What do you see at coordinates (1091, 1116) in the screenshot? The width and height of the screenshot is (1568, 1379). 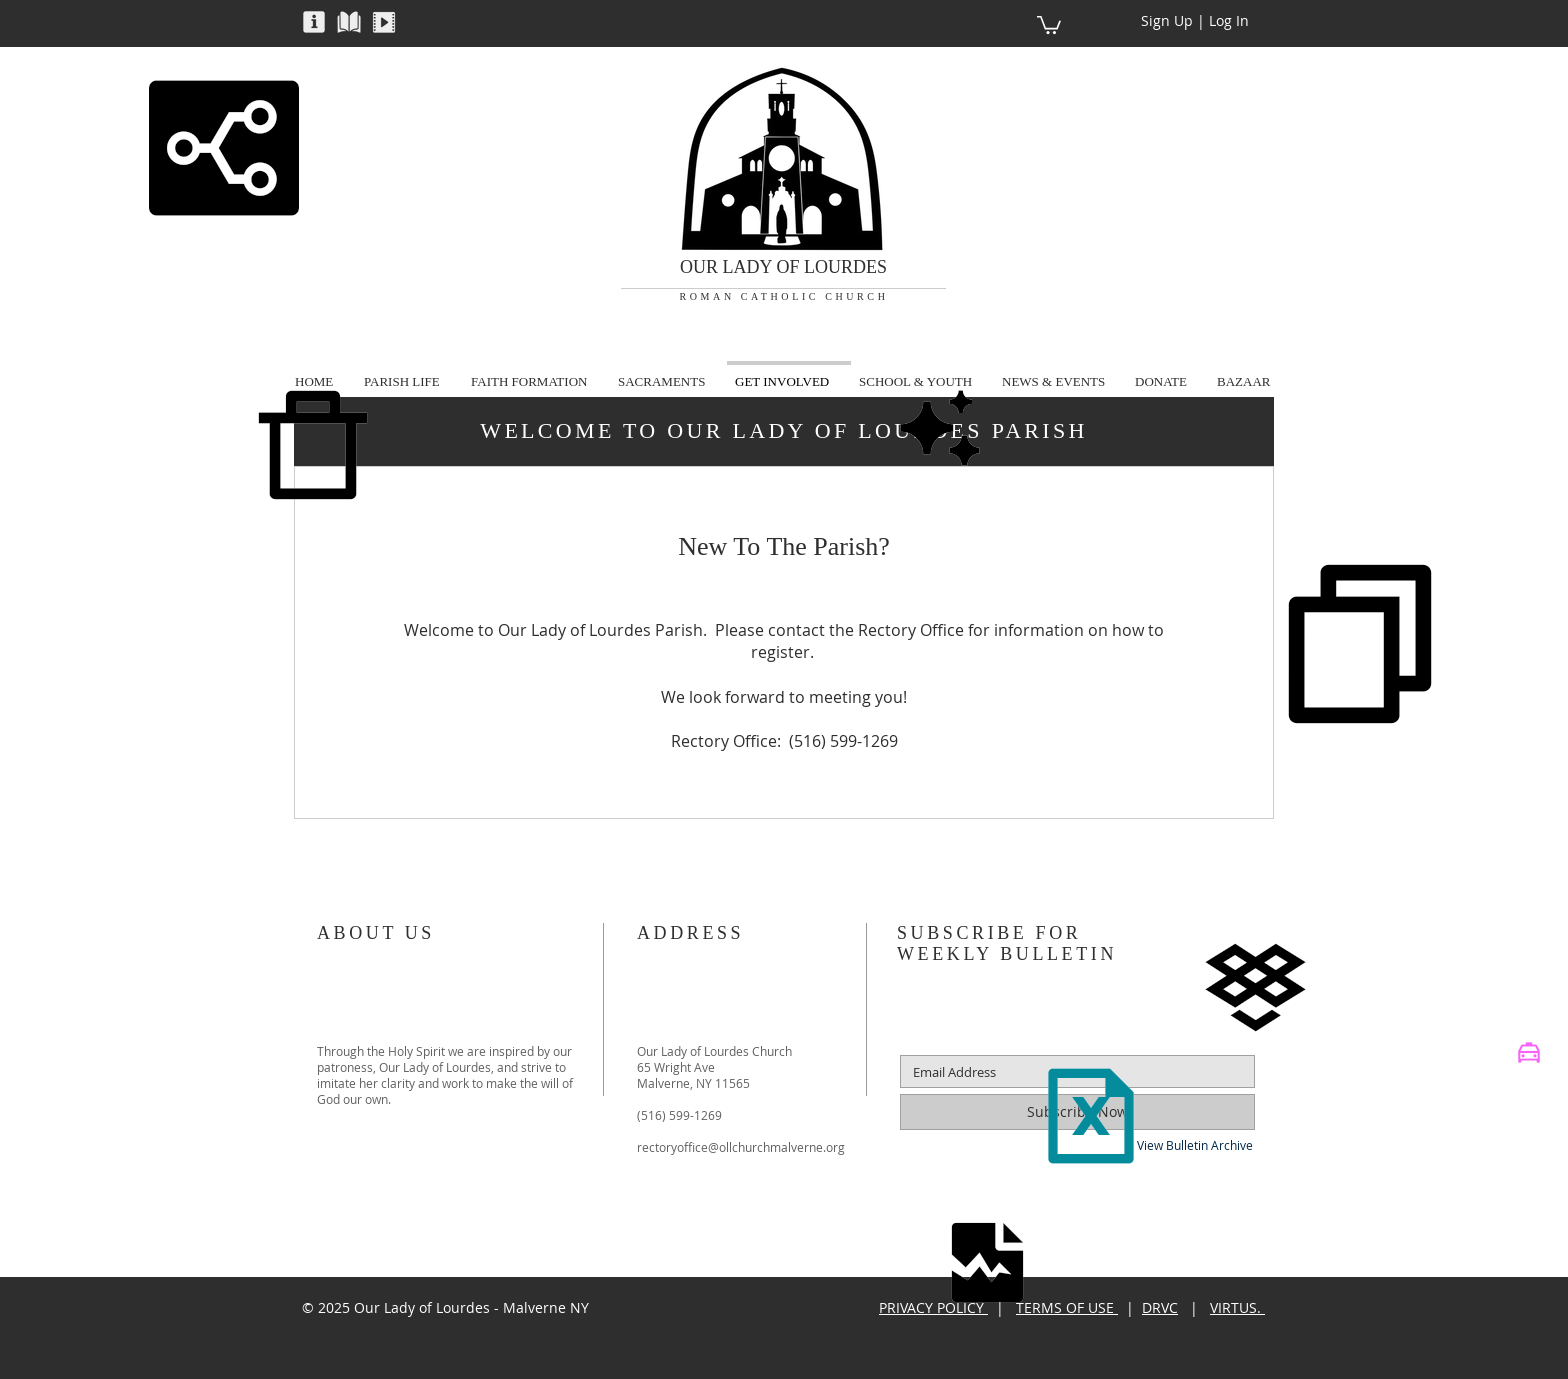 I see `open an excel spreadsheet` at bounding box center [1091, 1116].